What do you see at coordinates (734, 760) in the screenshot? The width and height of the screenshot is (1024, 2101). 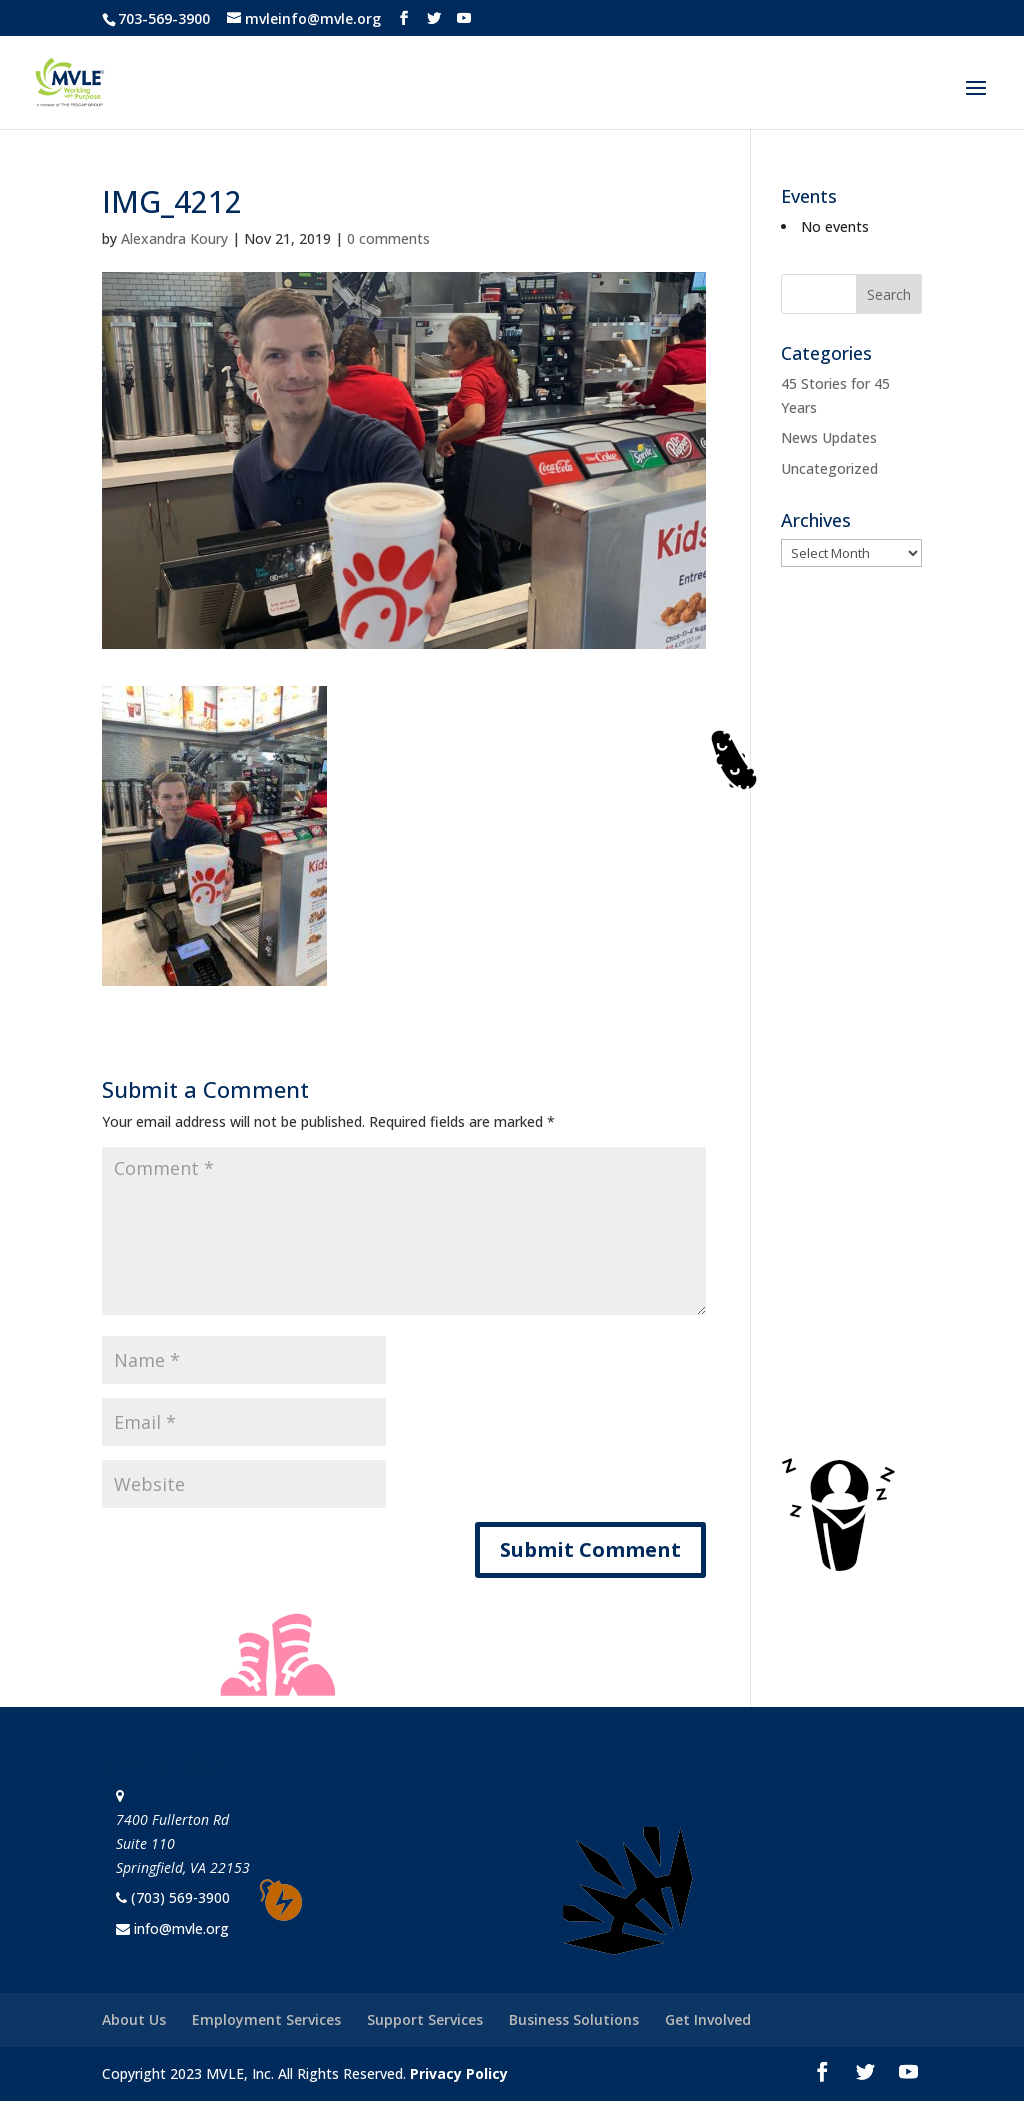 I see `select pickle as a food item or ingredient` at bounding box center [734, 760].